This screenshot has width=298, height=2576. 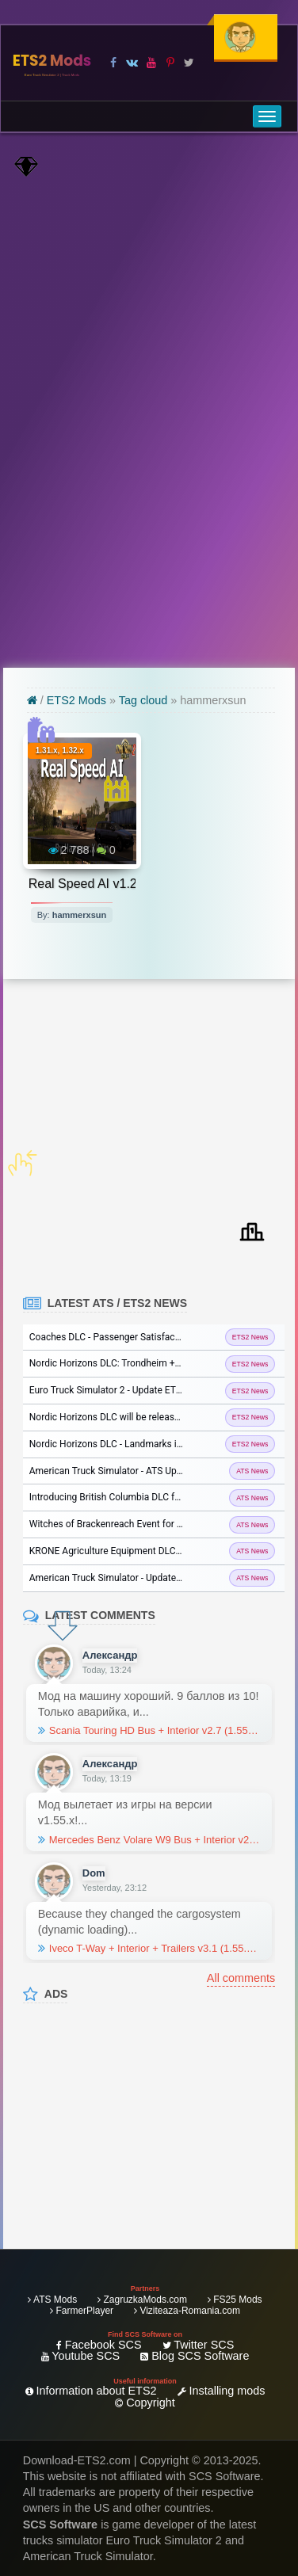 What do you see at coordinates (252, 1232) in the screenshot?
I see `view leaderboard rankings` at bounding box center [252, 1232].